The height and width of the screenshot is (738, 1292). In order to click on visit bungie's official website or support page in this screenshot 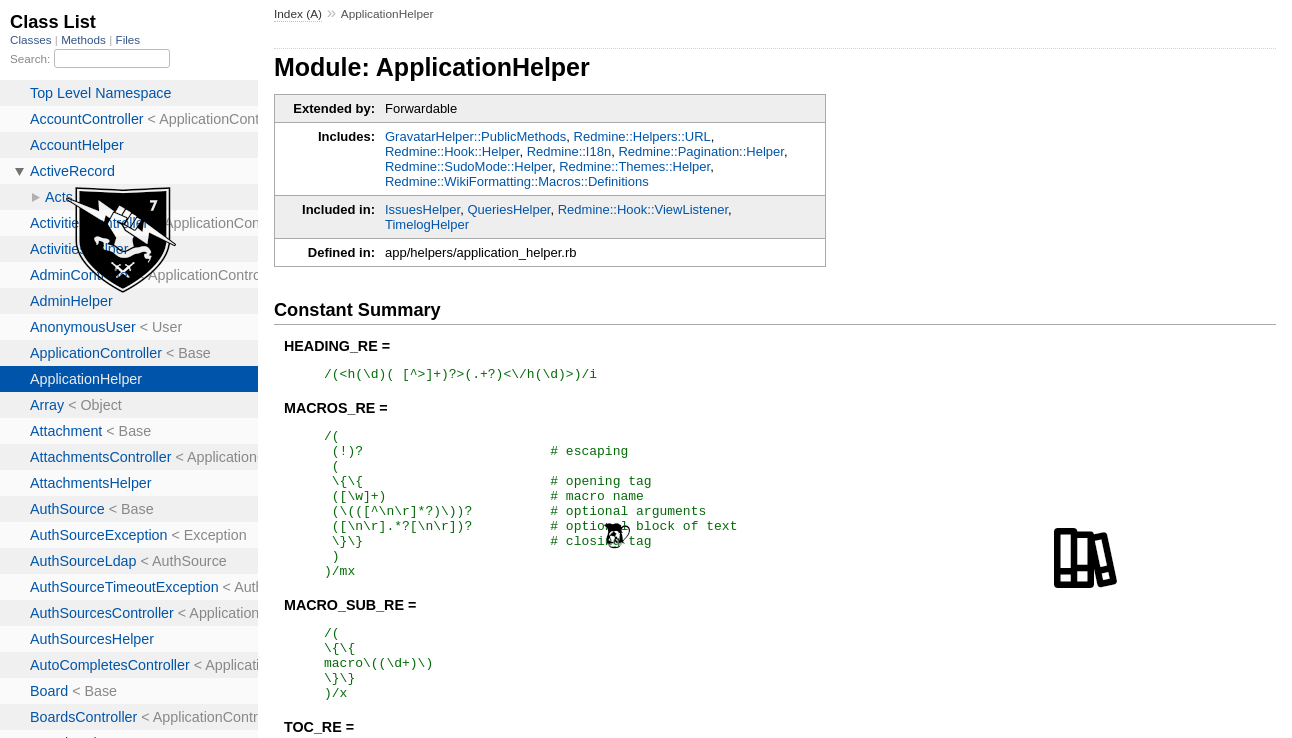, I will do `click(121, 240)`.